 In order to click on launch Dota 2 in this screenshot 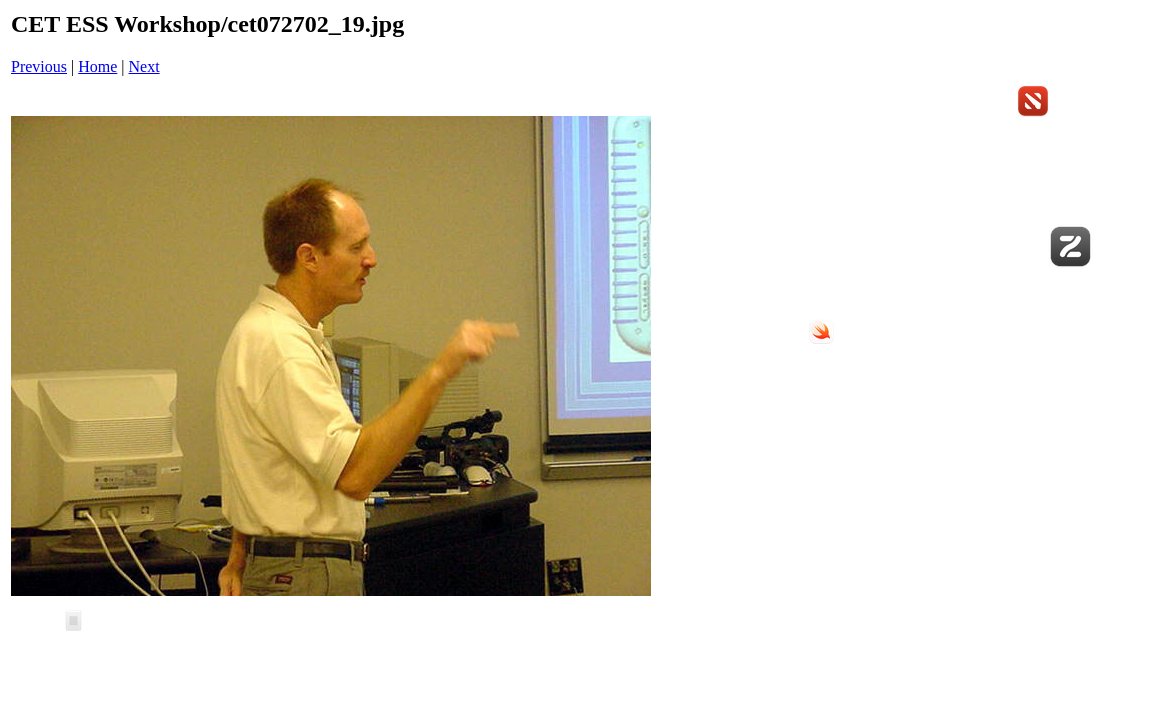, I will do `click(1033, 101)`.